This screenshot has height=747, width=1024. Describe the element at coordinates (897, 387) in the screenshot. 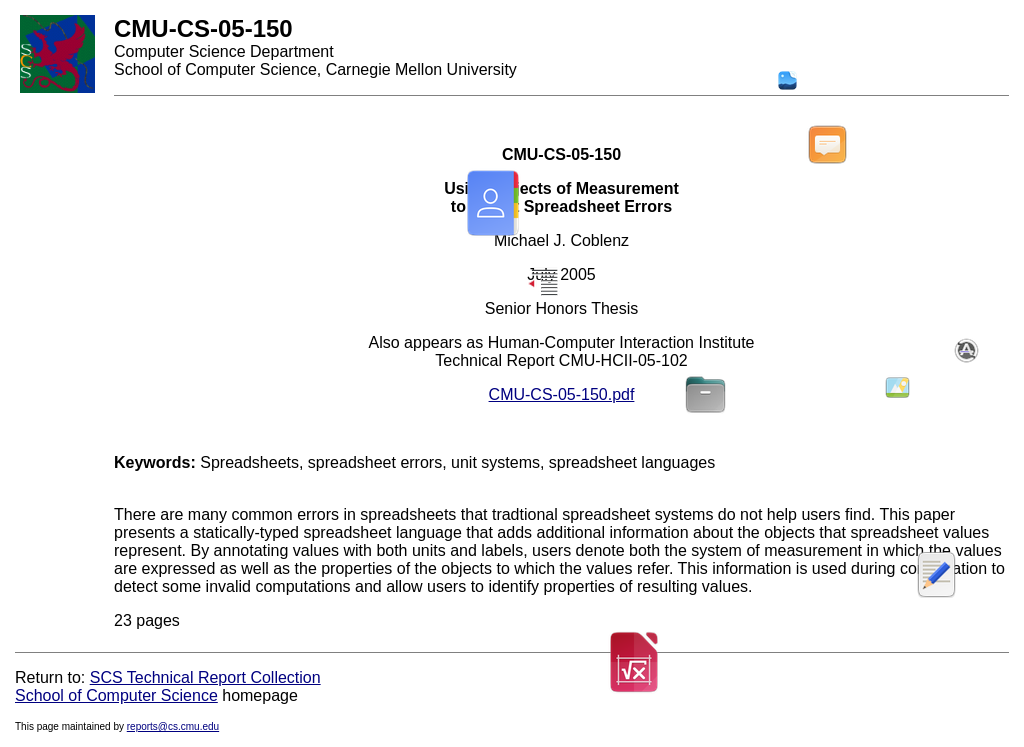

I see `open gnome photos app` at that location.